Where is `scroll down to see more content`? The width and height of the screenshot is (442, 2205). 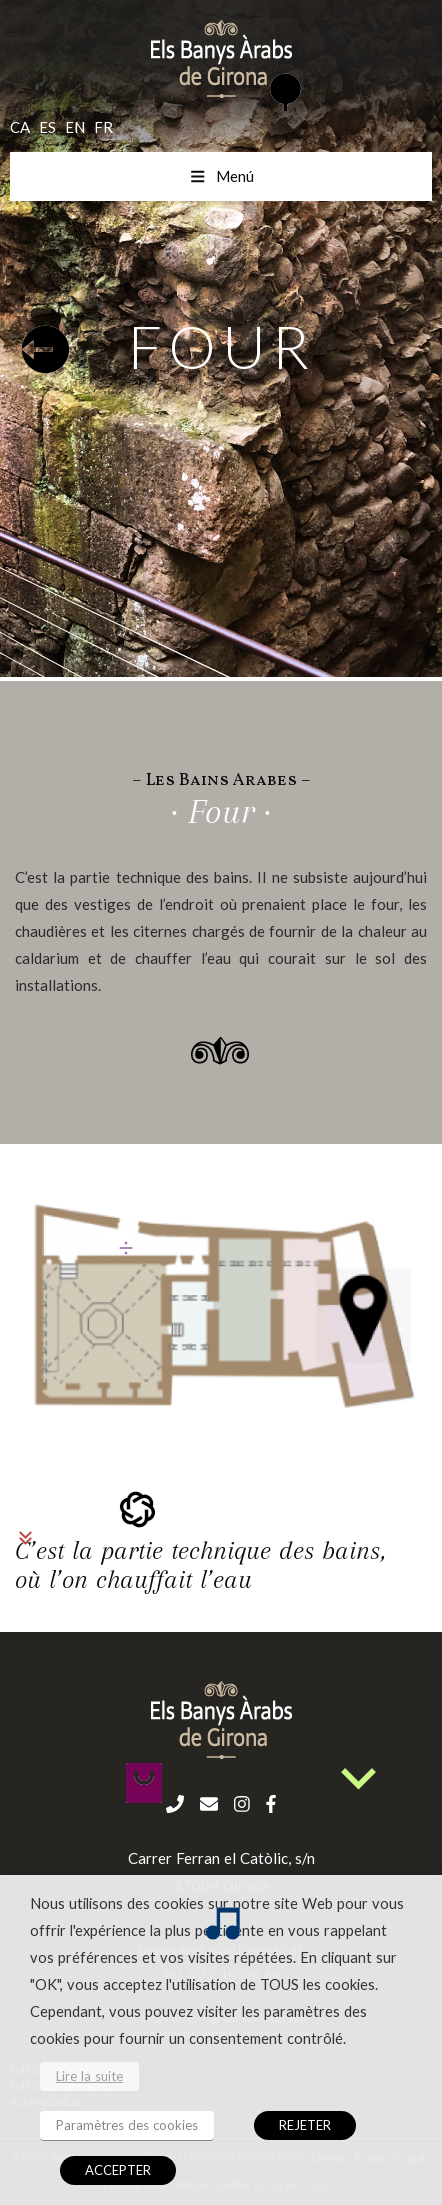 scroll down to see more content is located at coordinates (25, 1537).